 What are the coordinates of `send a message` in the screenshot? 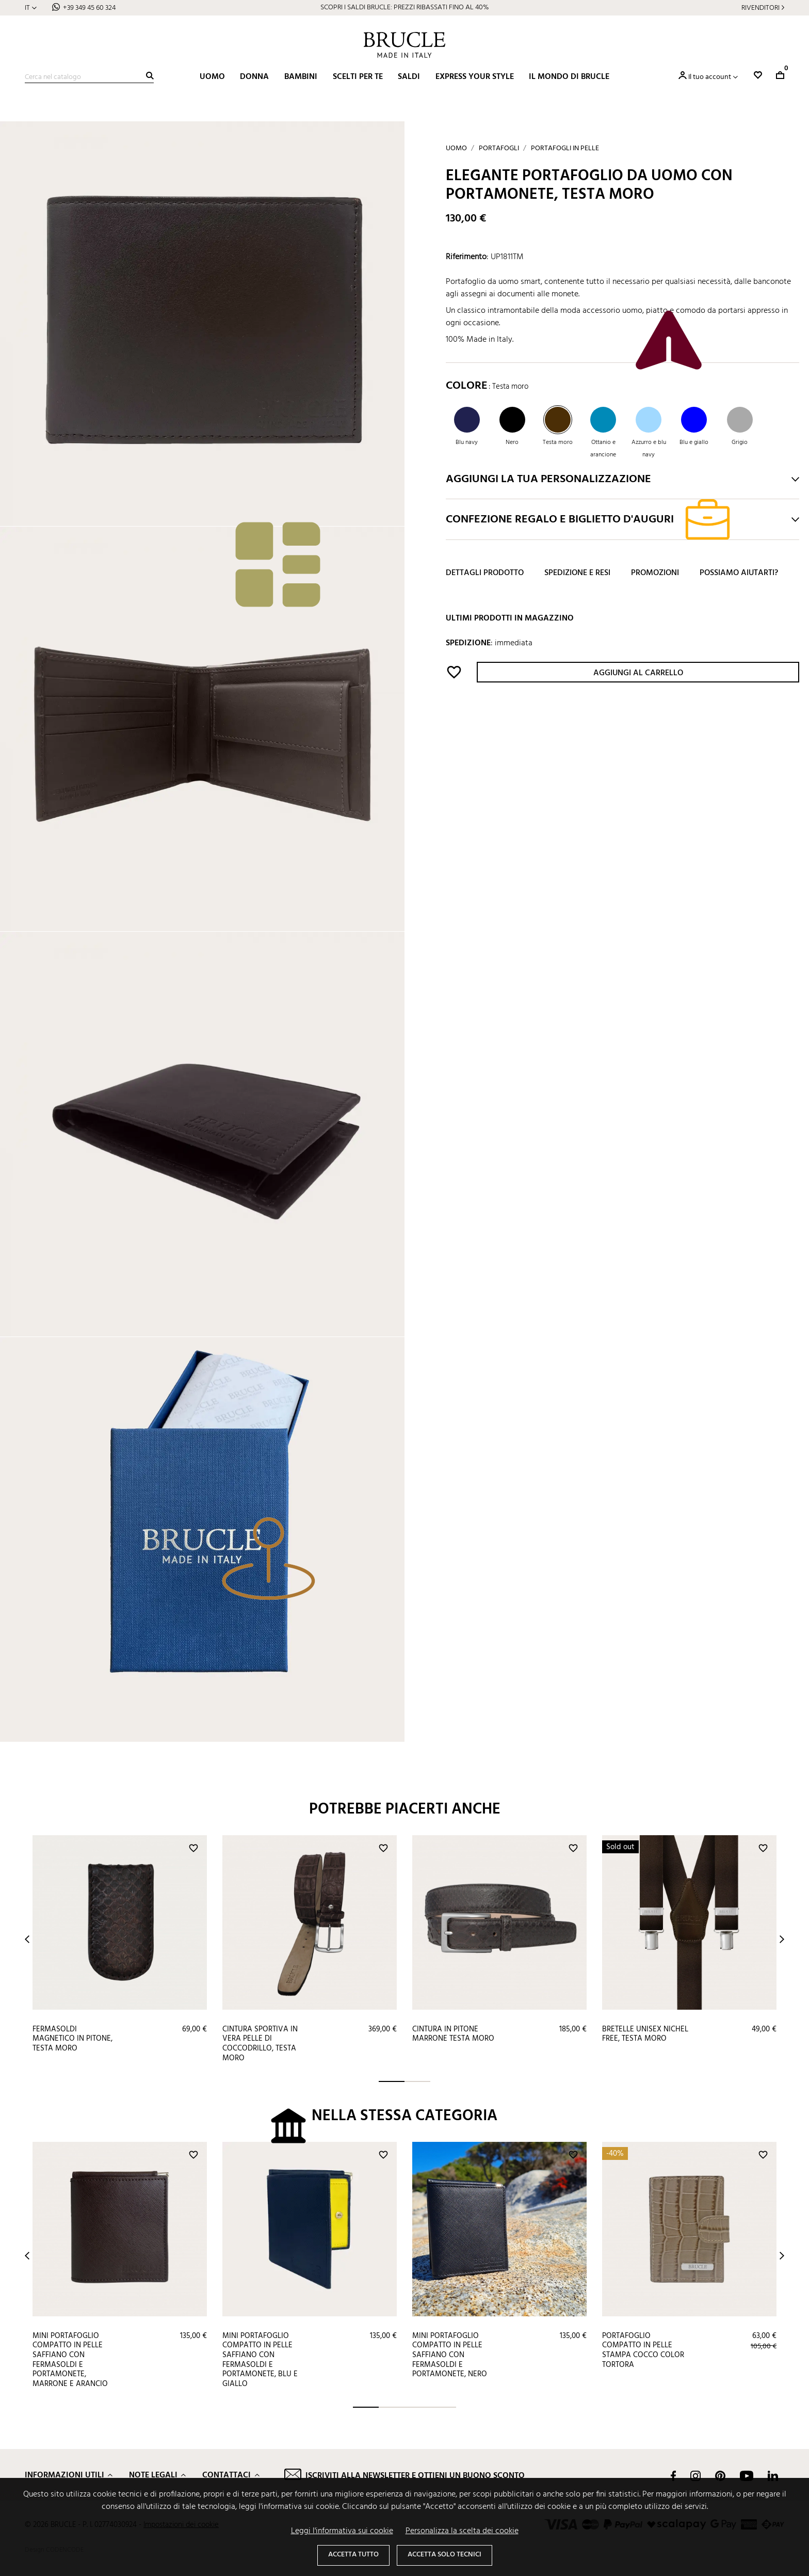 It's located at (669, 341).